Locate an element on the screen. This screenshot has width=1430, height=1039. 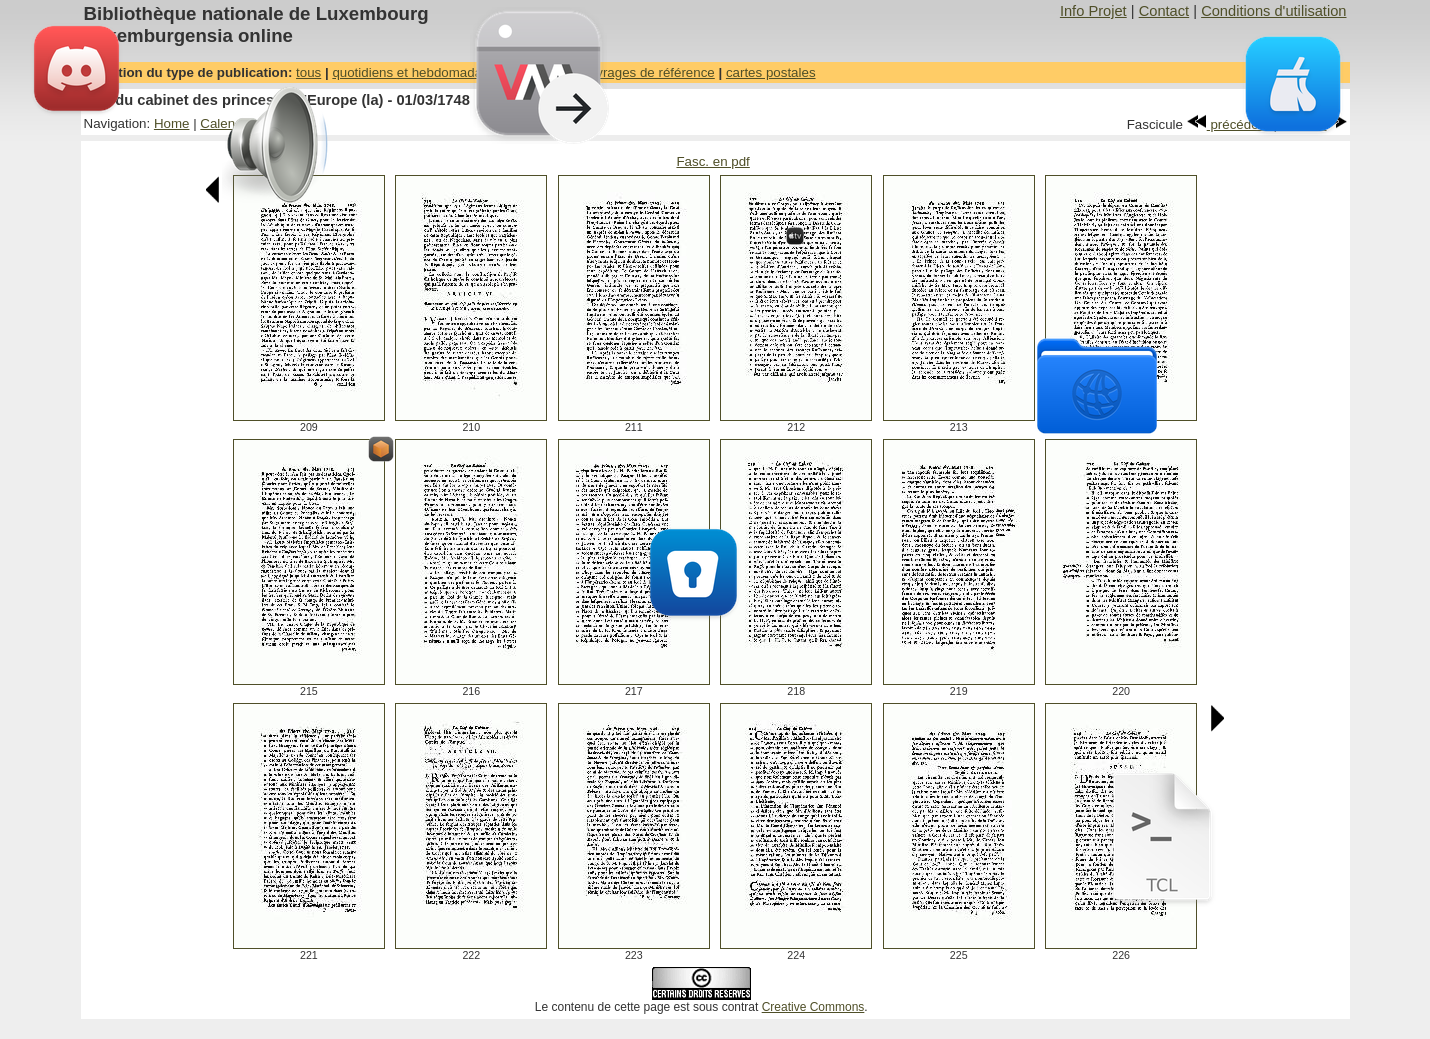
folder containing html web files is located at coordinates (1097, 386).